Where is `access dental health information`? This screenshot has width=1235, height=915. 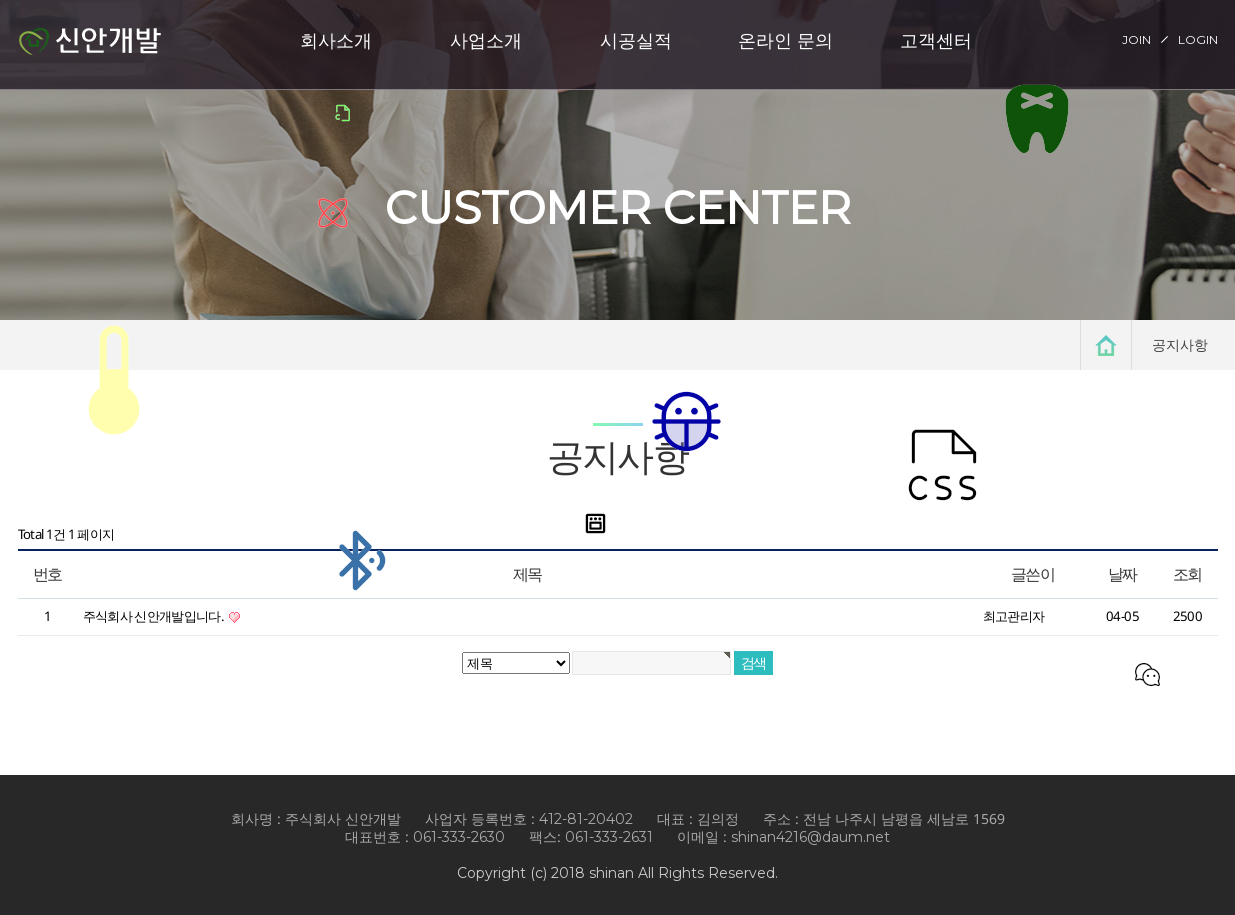
access dental health information is located at coordinates (1037, 119).